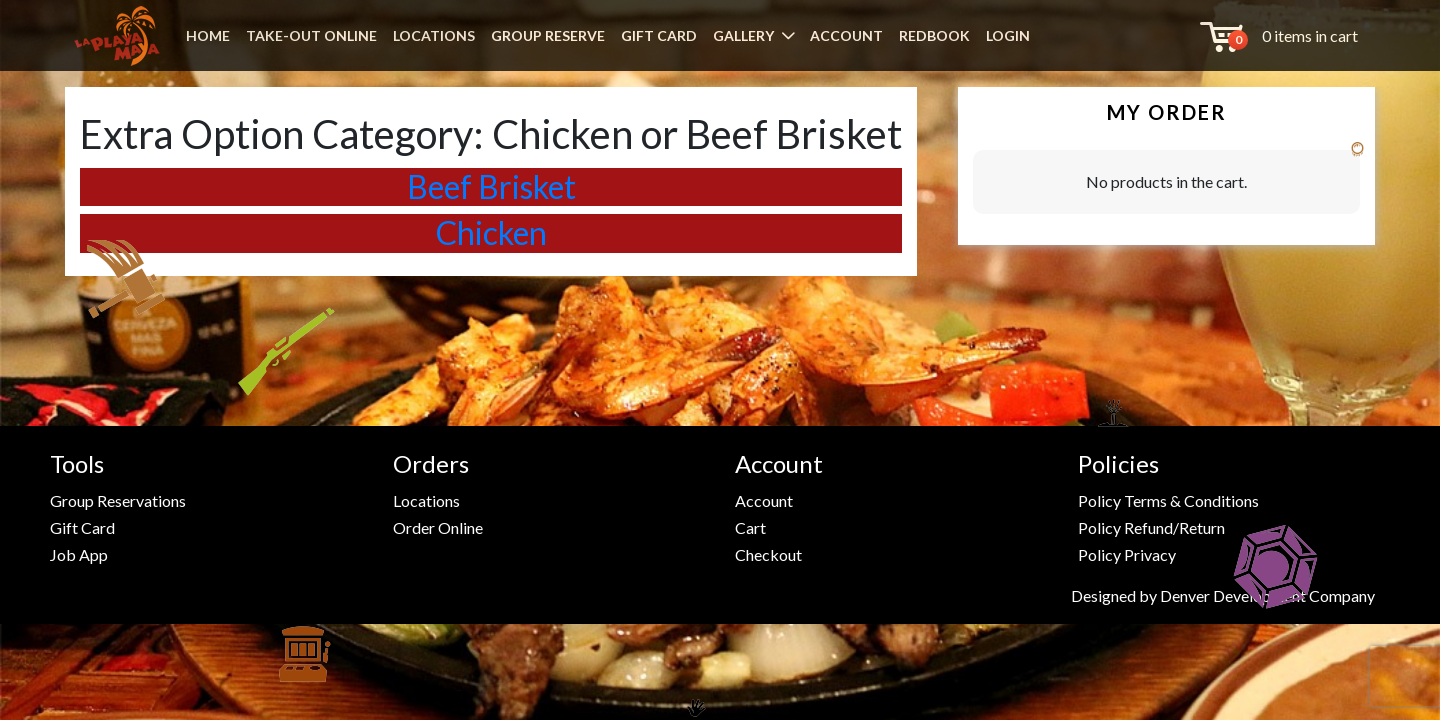 The height and width of the screenshot is (720, 1440). Describe the element at coordinates (286, 351) in the screenshot. I see `select rifle weapon in game inventory` at that location.